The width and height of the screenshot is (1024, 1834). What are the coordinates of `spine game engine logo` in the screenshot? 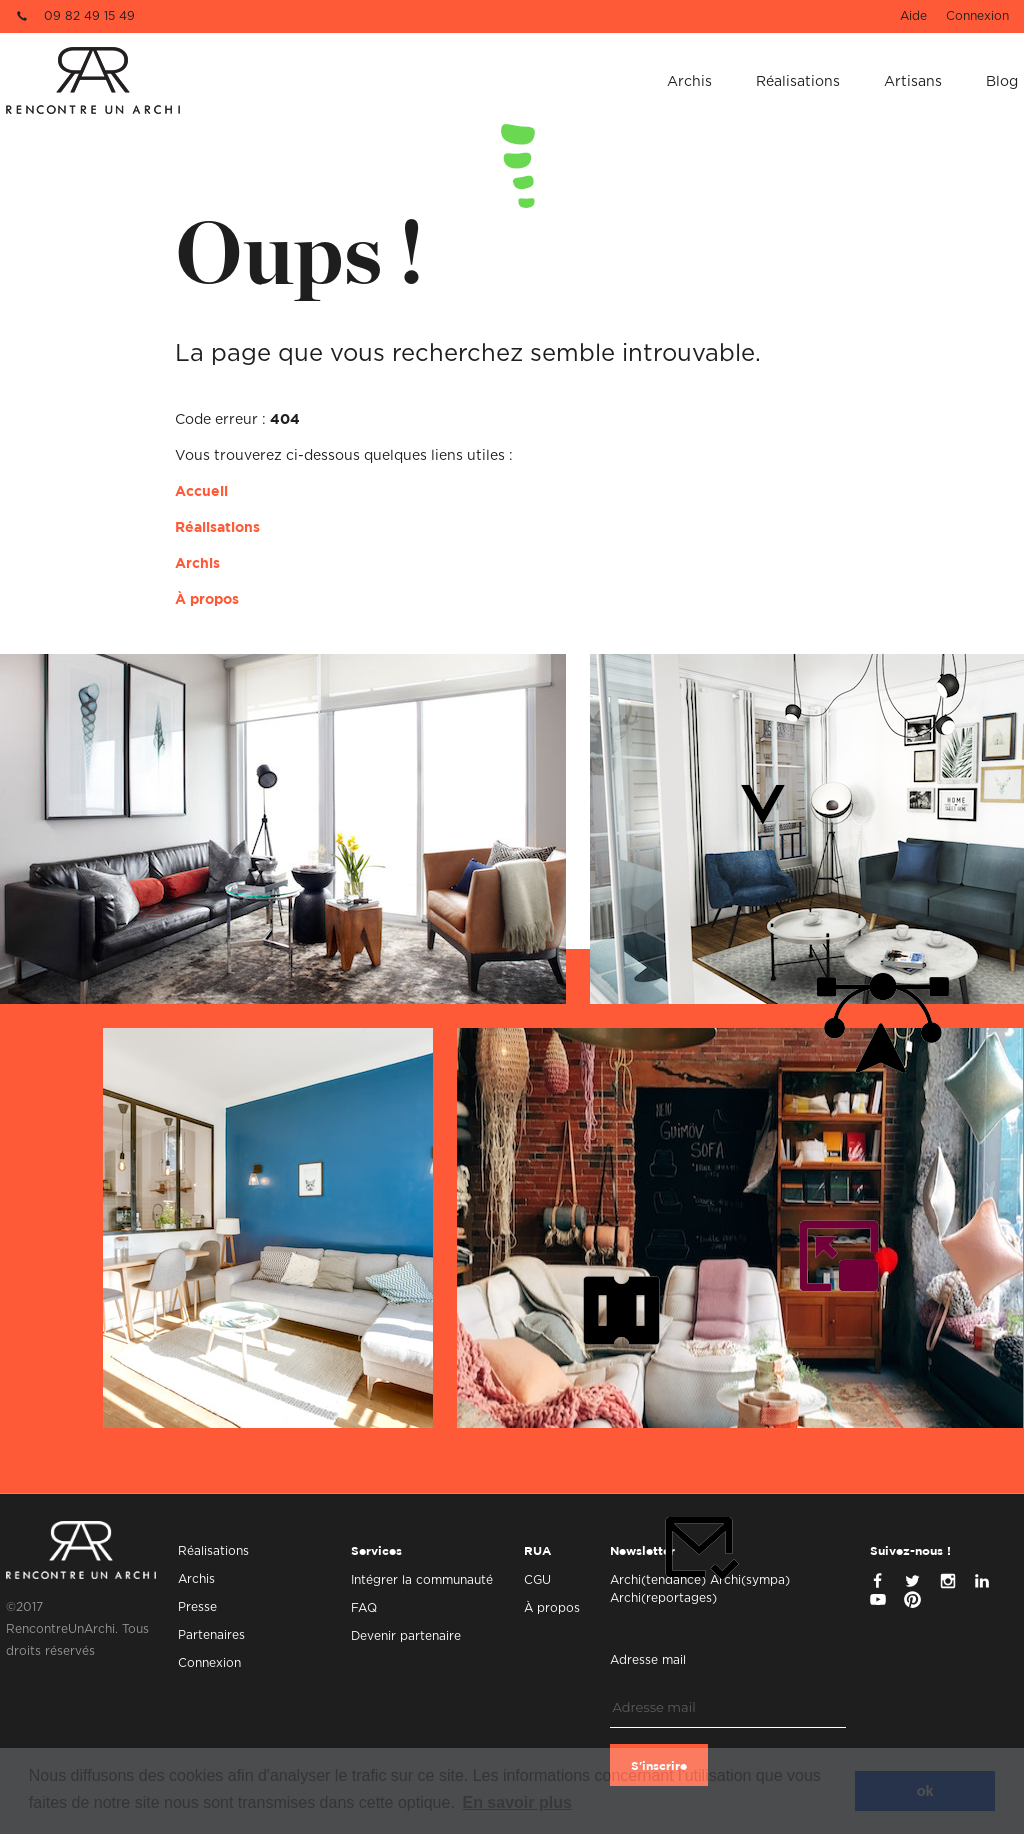 It's located at (518, 166).